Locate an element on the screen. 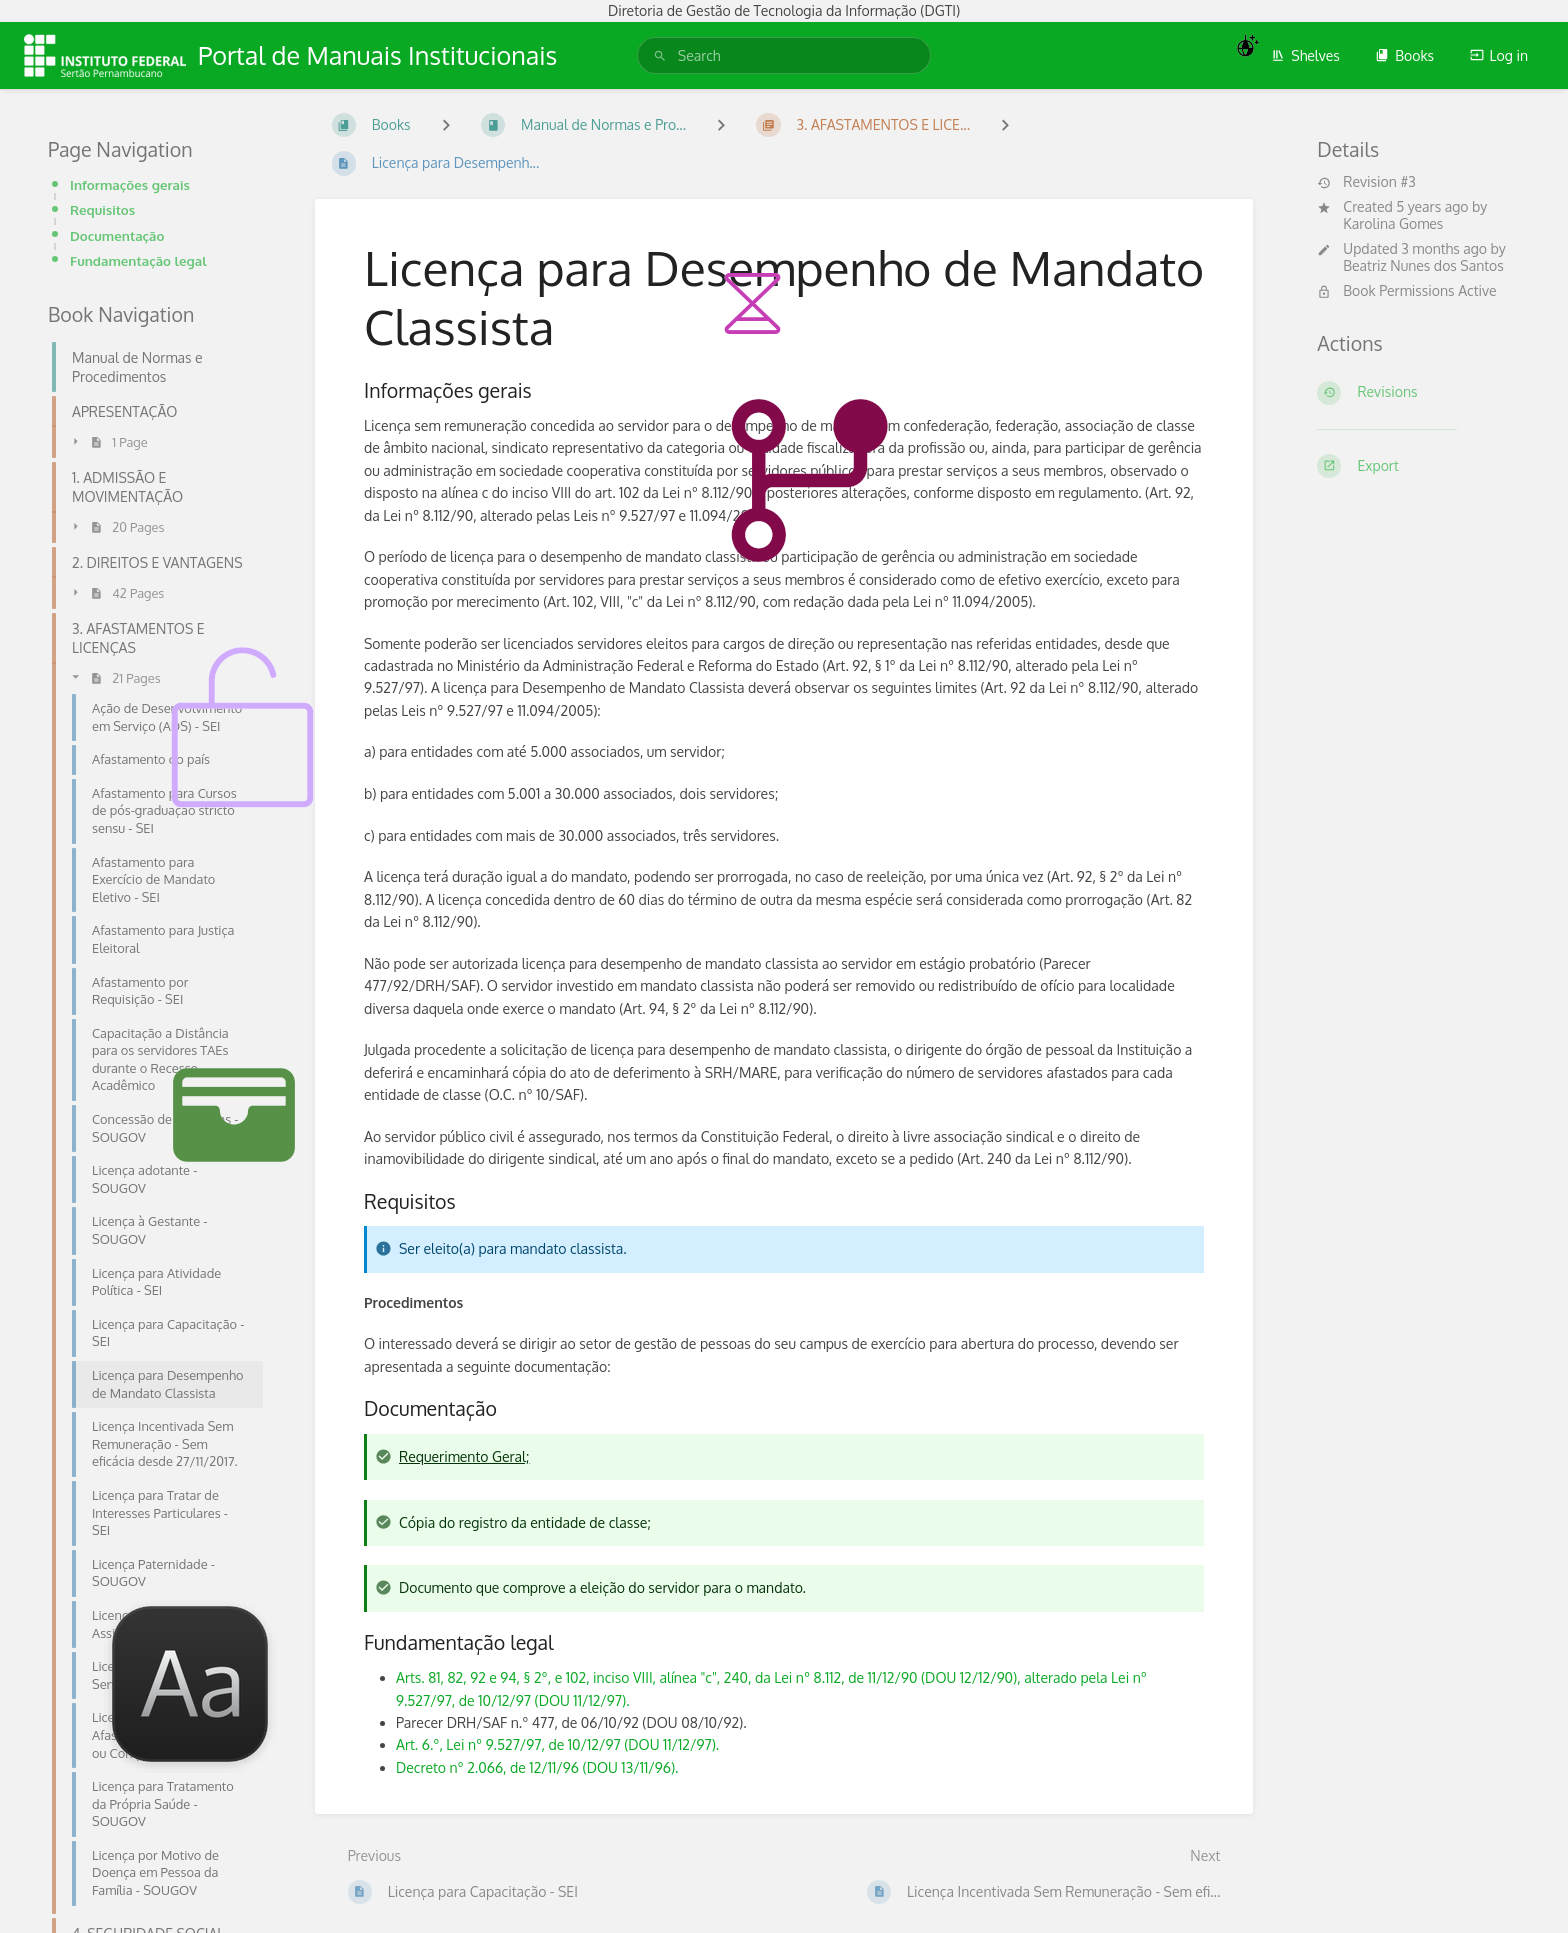 This screenshot has width=1568, height=1933. access party or event mode is located at coordinates (1247, 46).